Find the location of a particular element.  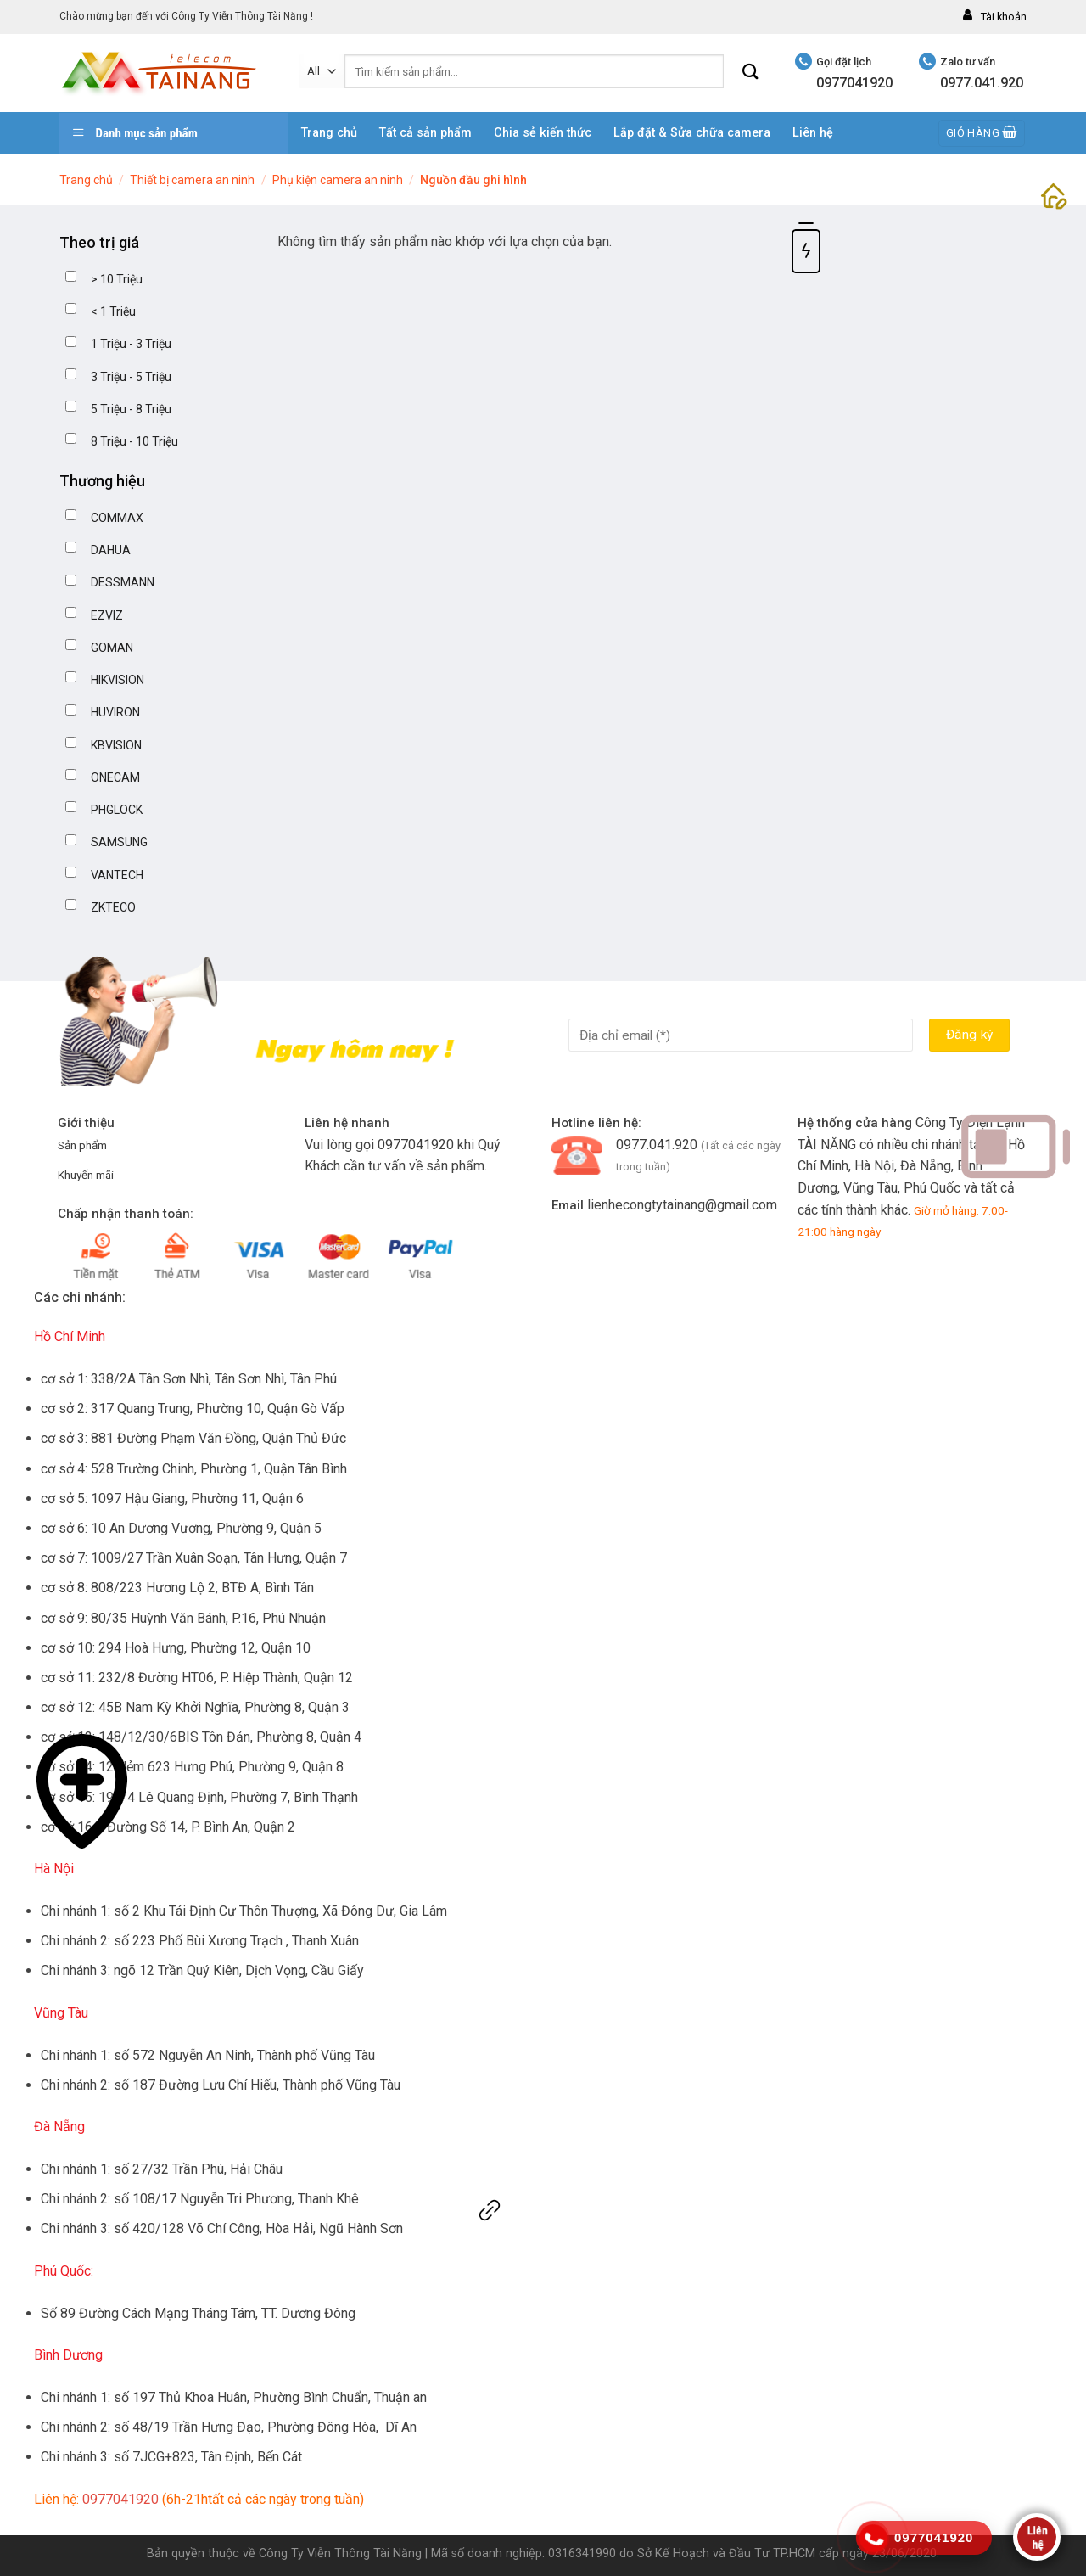

add a new location pin is located at coordinates (81, 1791).